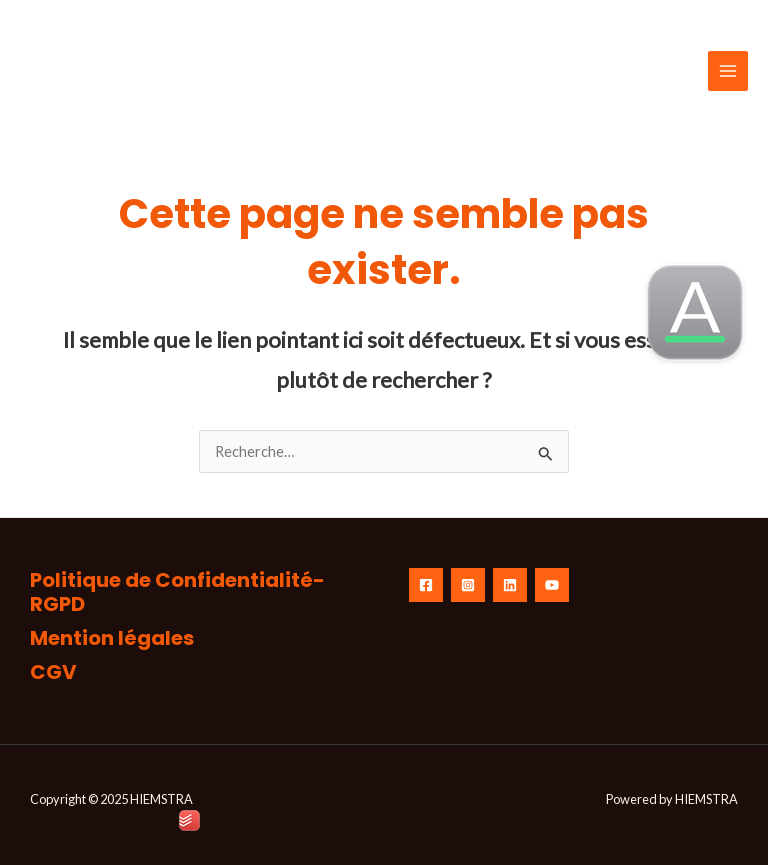 The image size is (768, 865). Describe the element at coordinates (695, 314) in the screenshot. I see `enable spell check in text editing` at that location.